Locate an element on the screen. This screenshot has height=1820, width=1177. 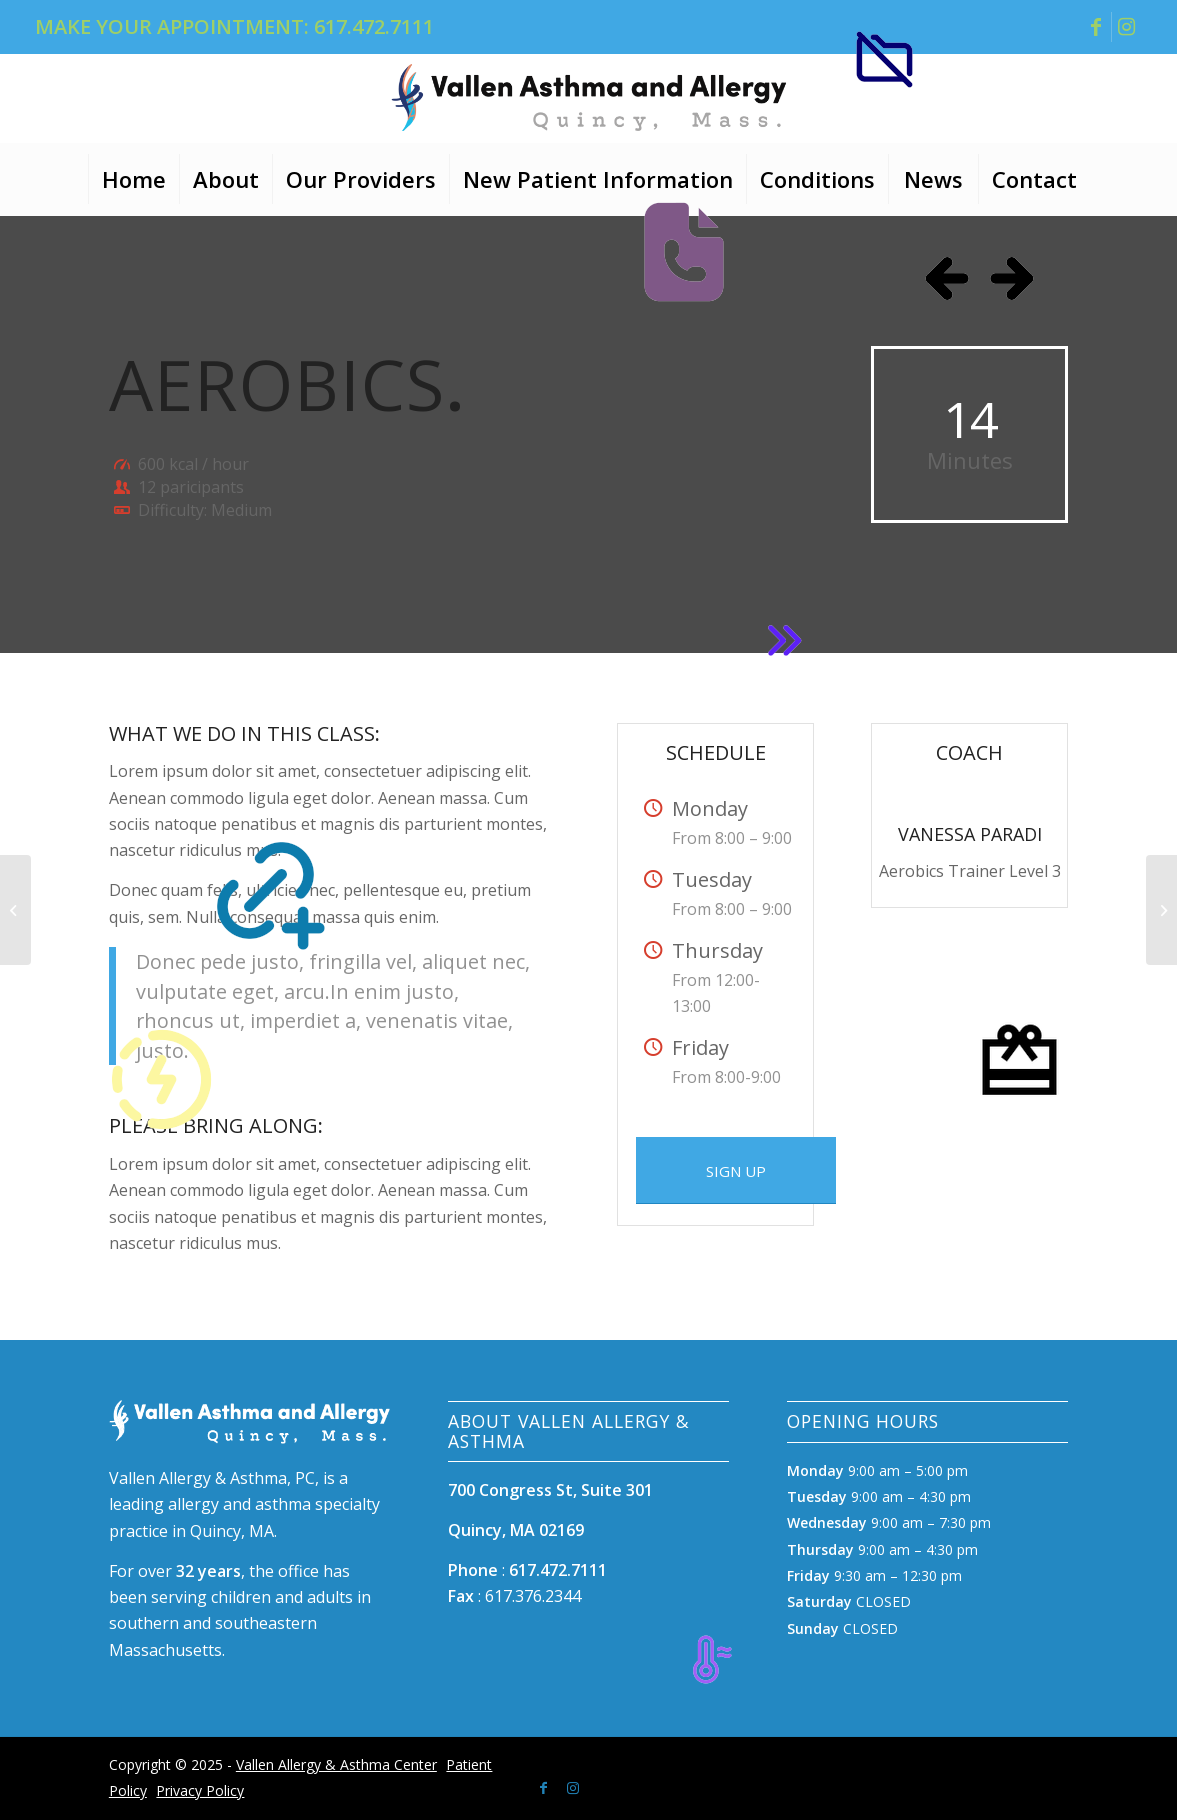
skip forward or advance to next item is located at coordinates (783, 640).